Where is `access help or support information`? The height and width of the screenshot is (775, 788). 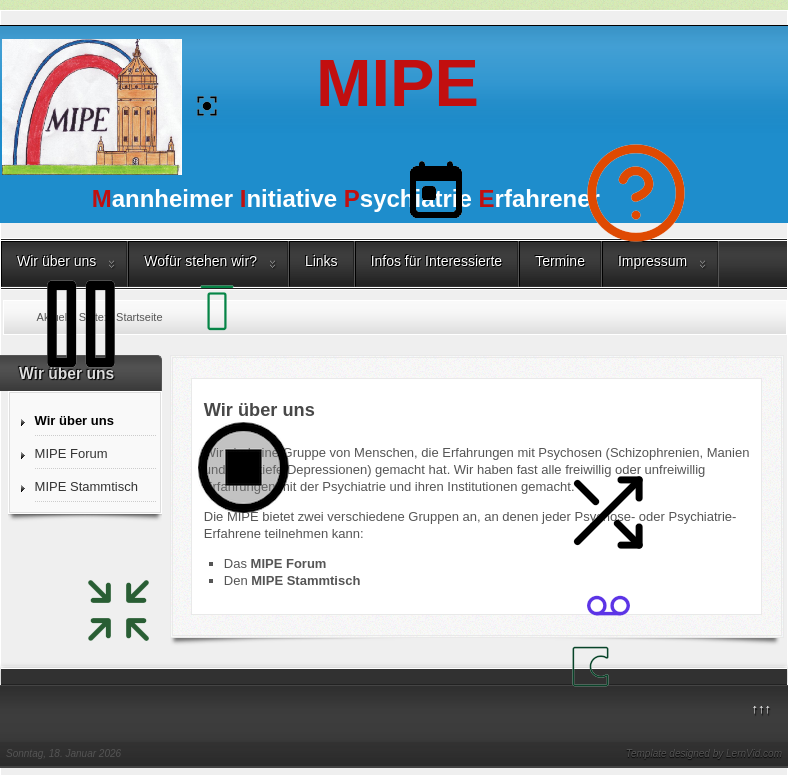
access help or support information is located at coordinates (636, 193).